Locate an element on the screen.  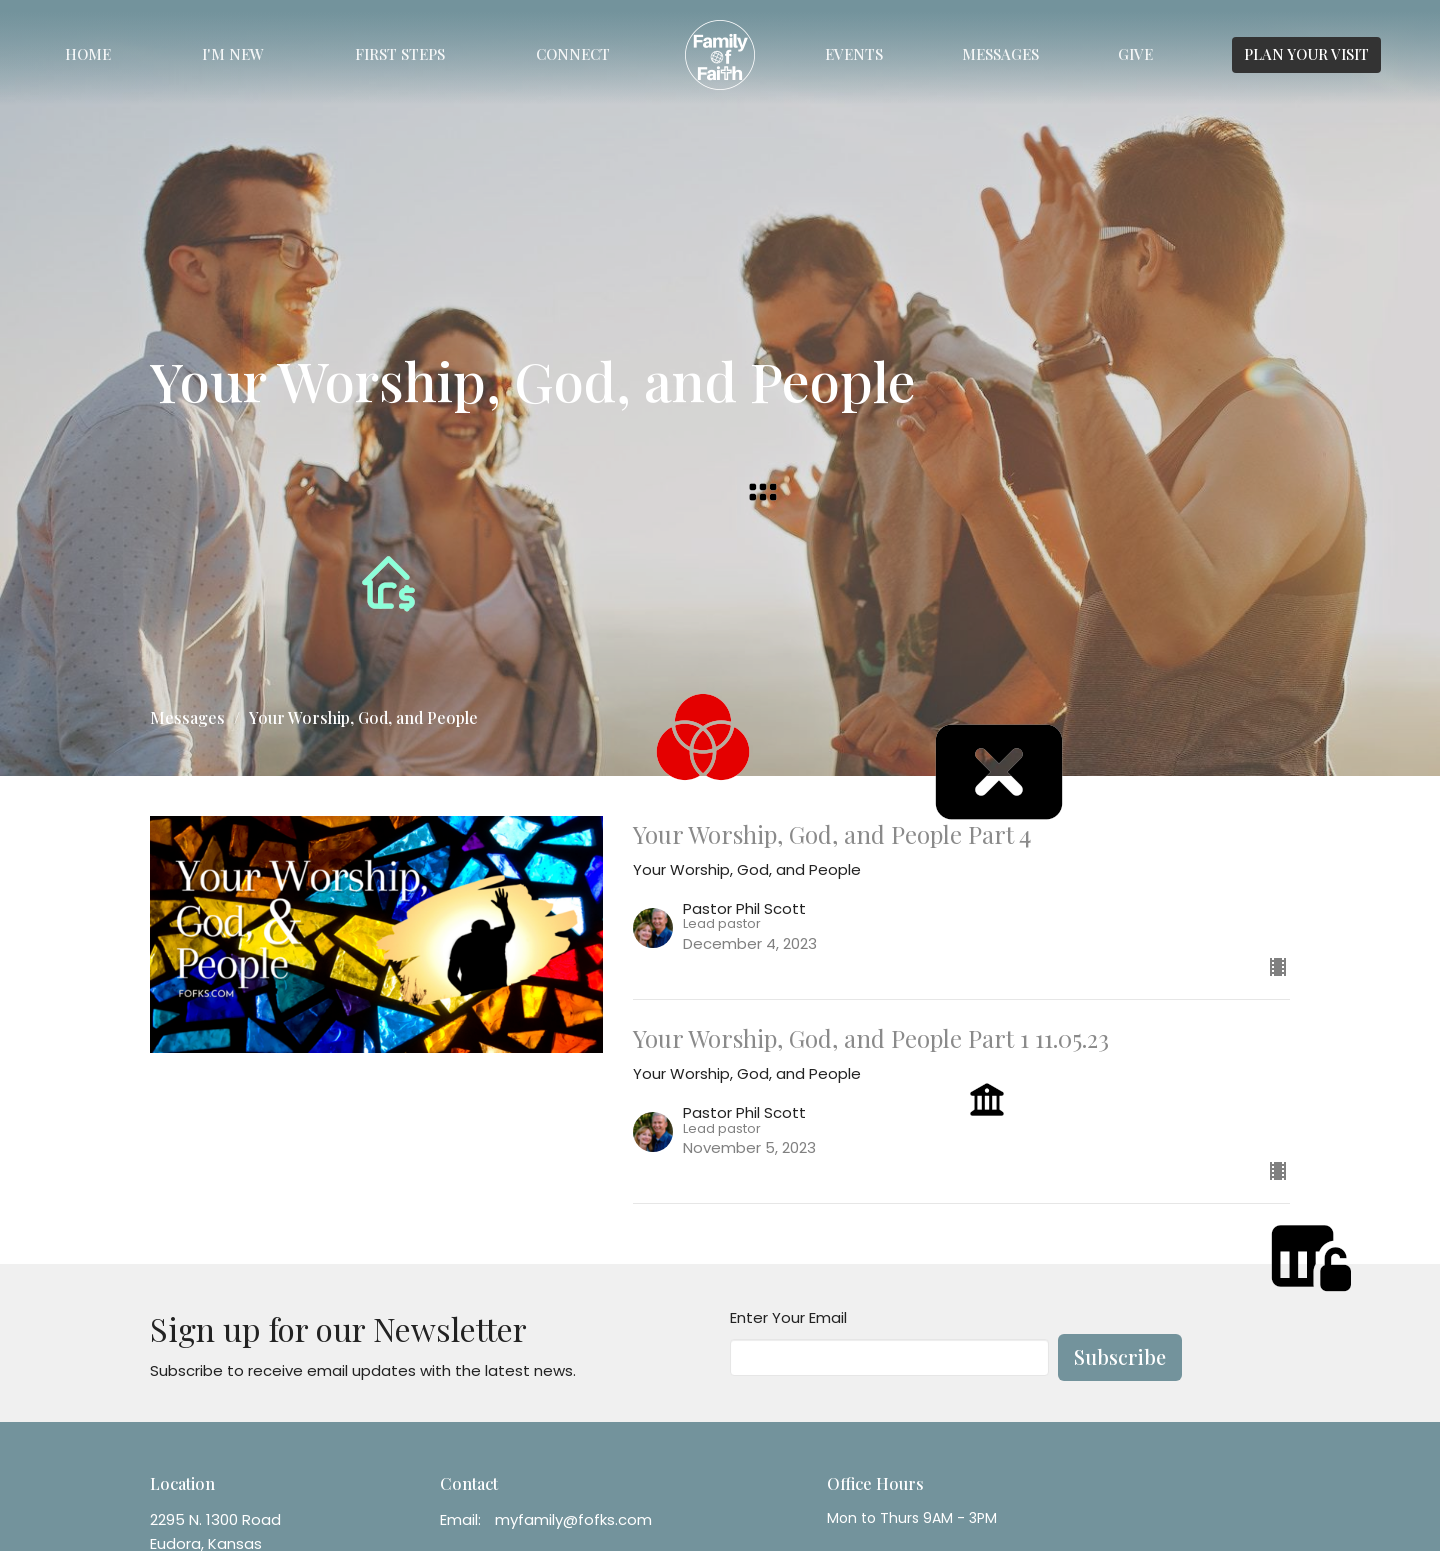
access banking or financial services is located at coordinates (987, 1099).